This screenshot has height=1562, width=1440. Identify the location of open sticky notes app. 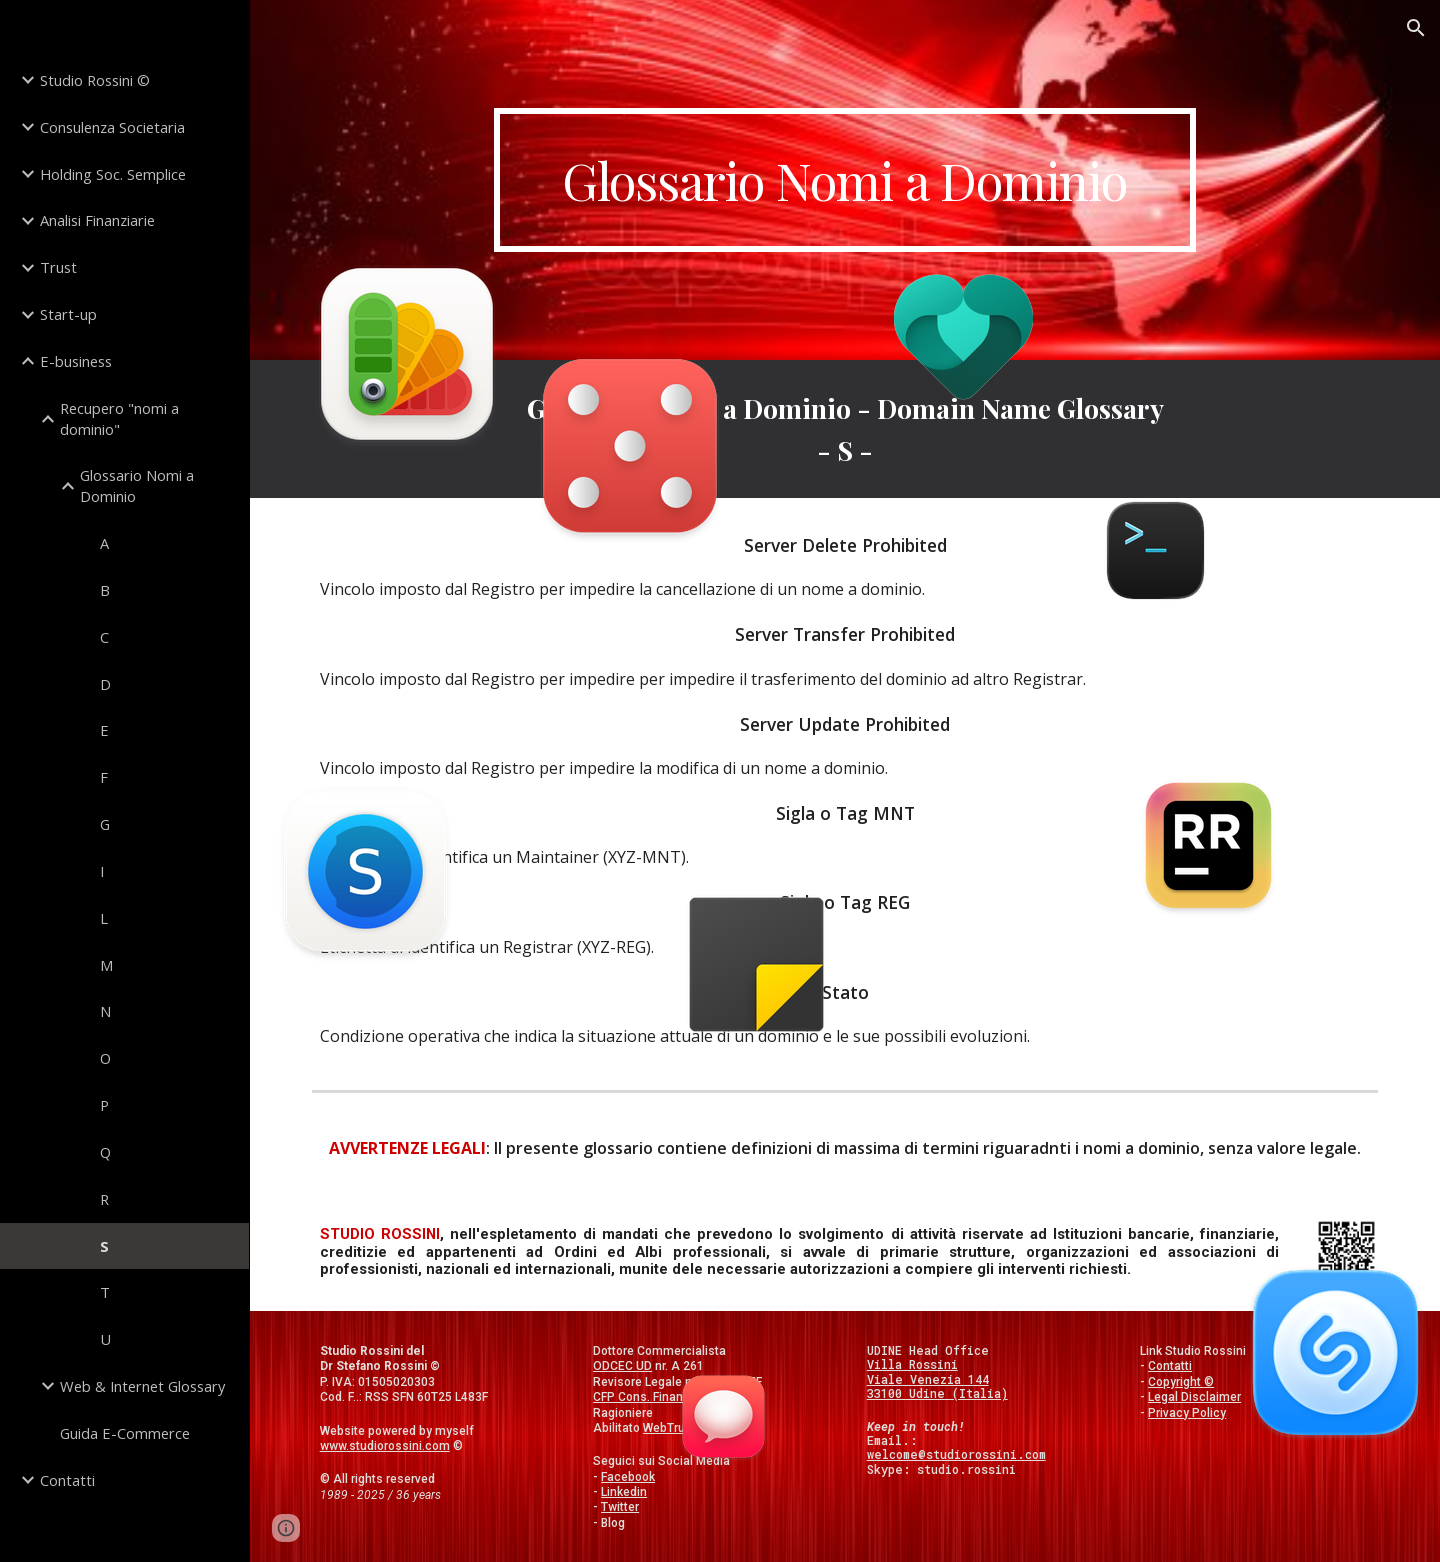
(756, 964).